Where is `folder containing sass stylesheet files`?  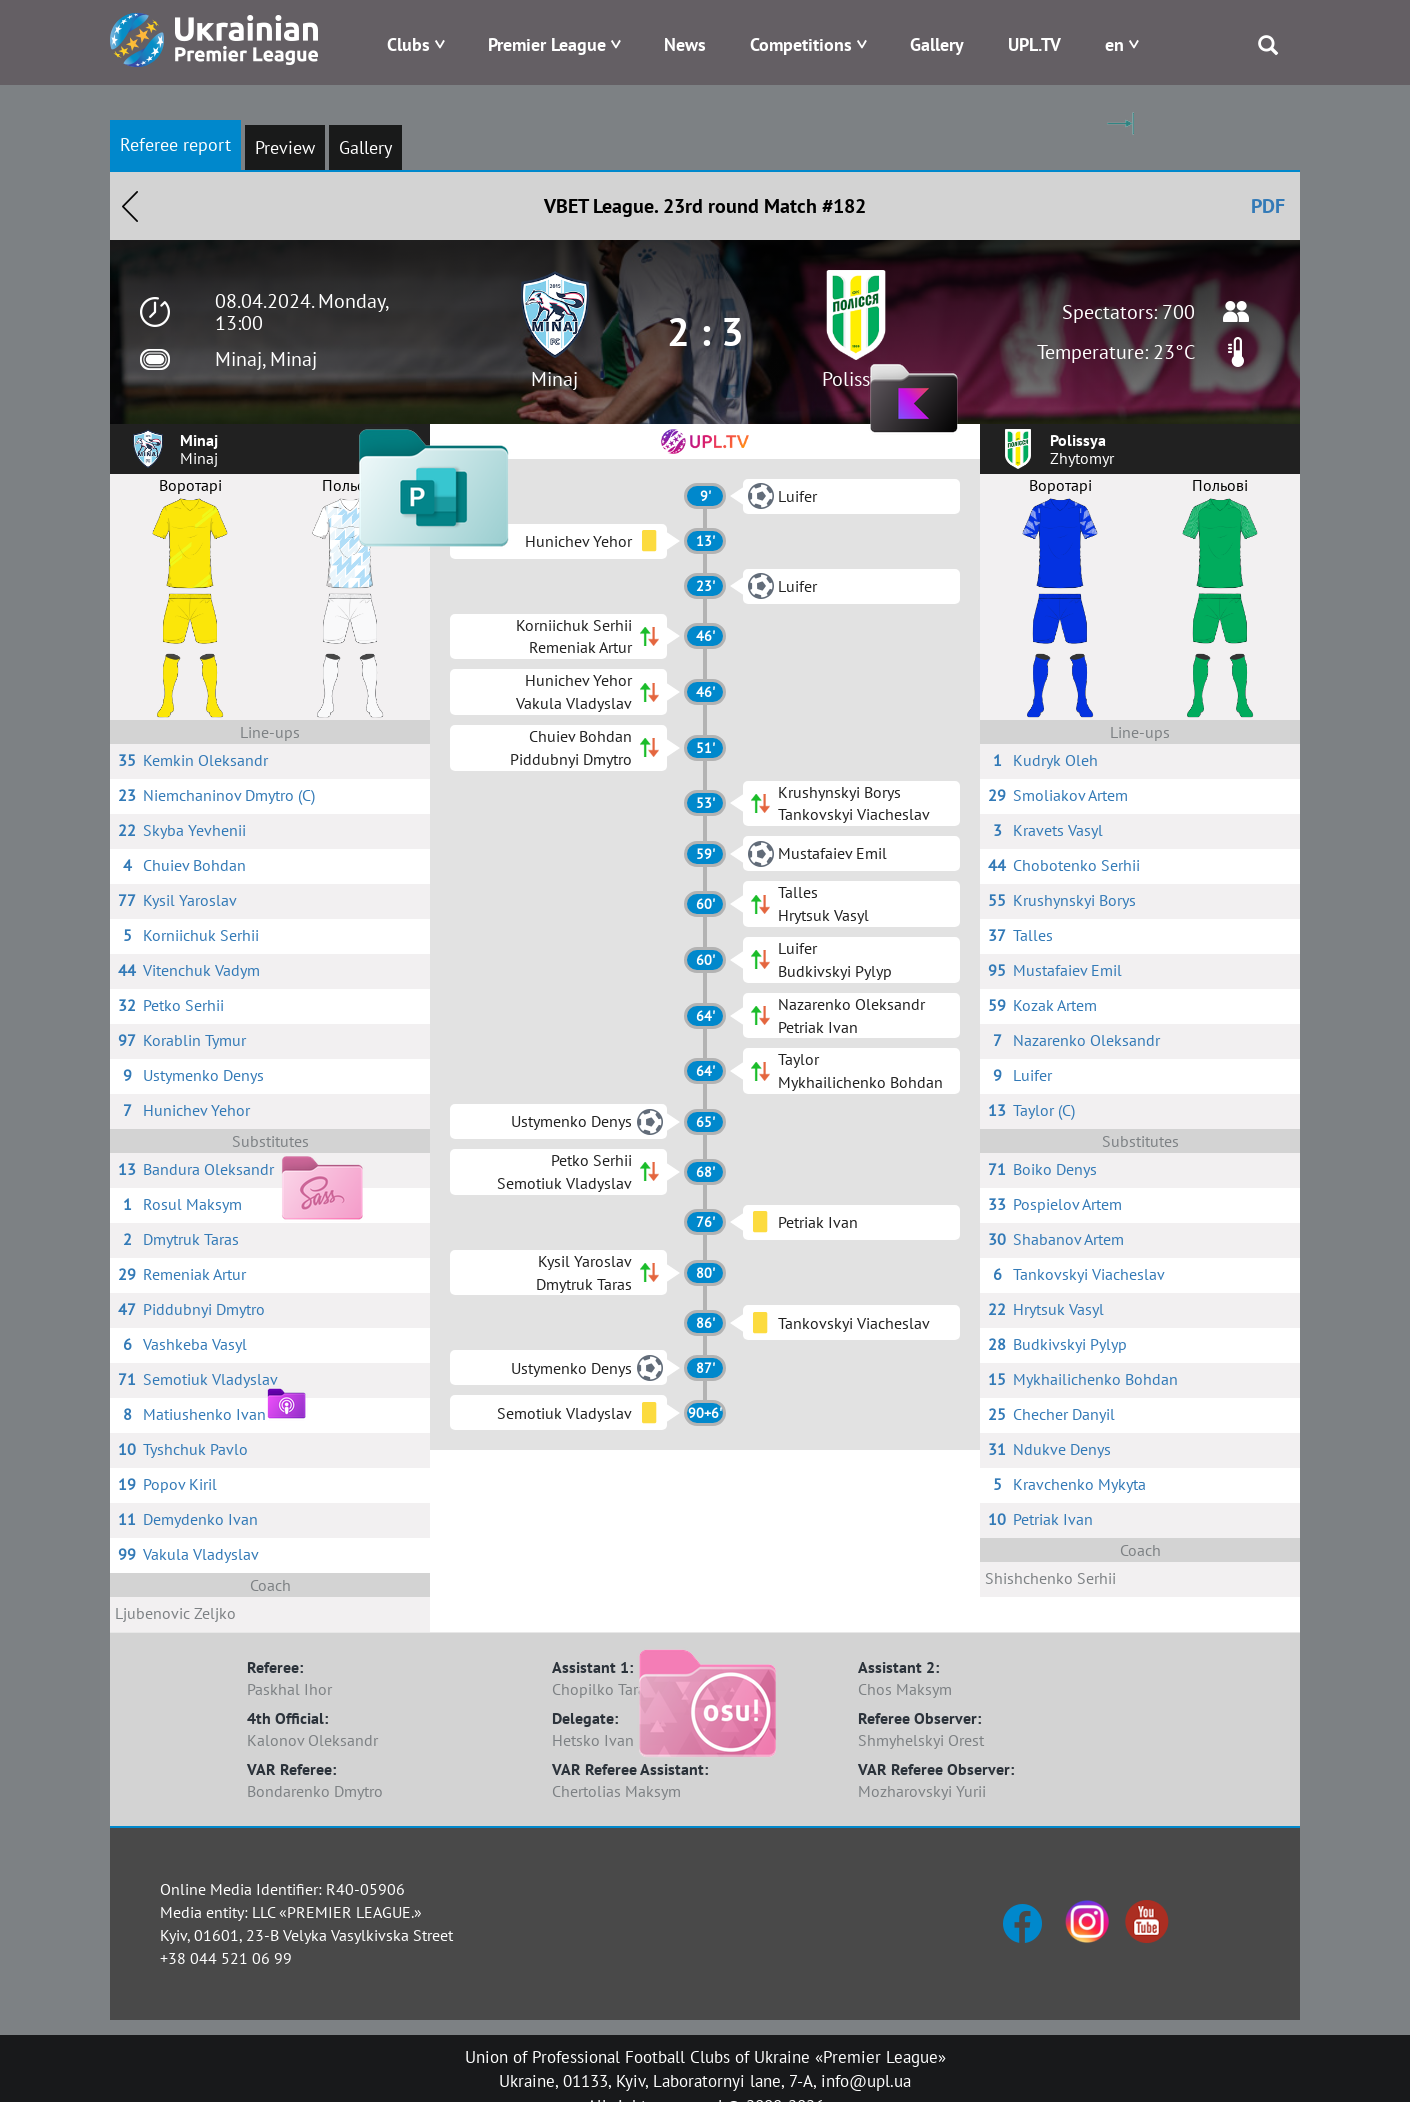 folder containing sass stylesheet files is located at coordinates (322, 1190).